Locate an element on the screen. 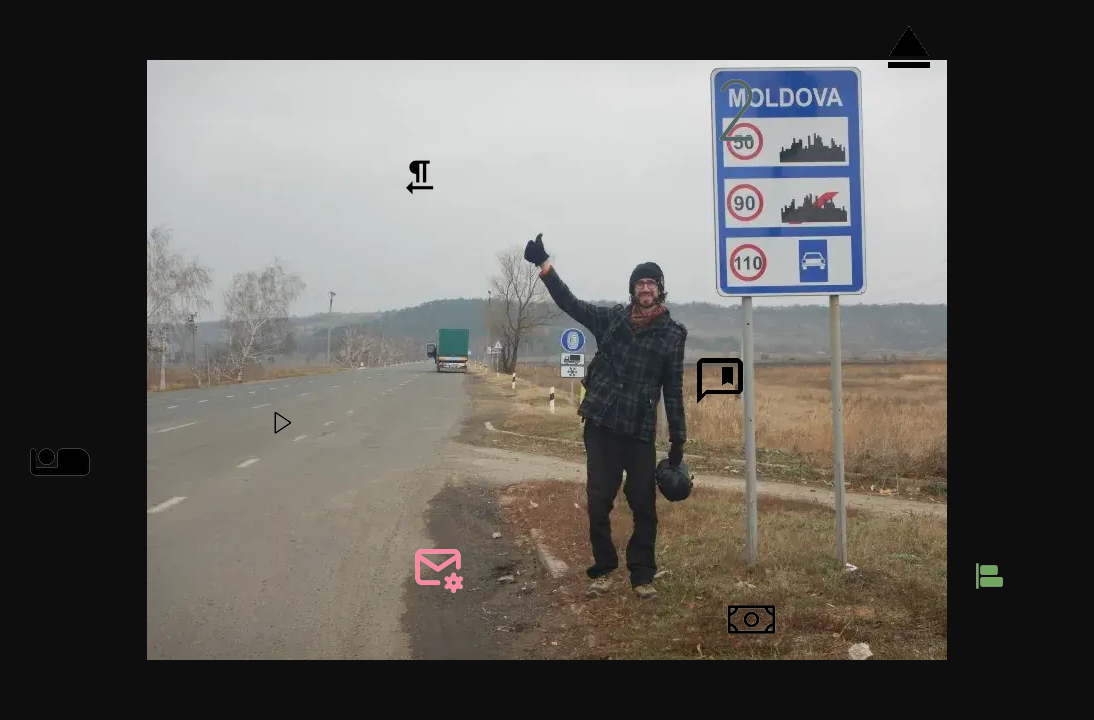 This screenshot has height=720, width=1094. eject removable media or disc is located at coordinates (909, 47).